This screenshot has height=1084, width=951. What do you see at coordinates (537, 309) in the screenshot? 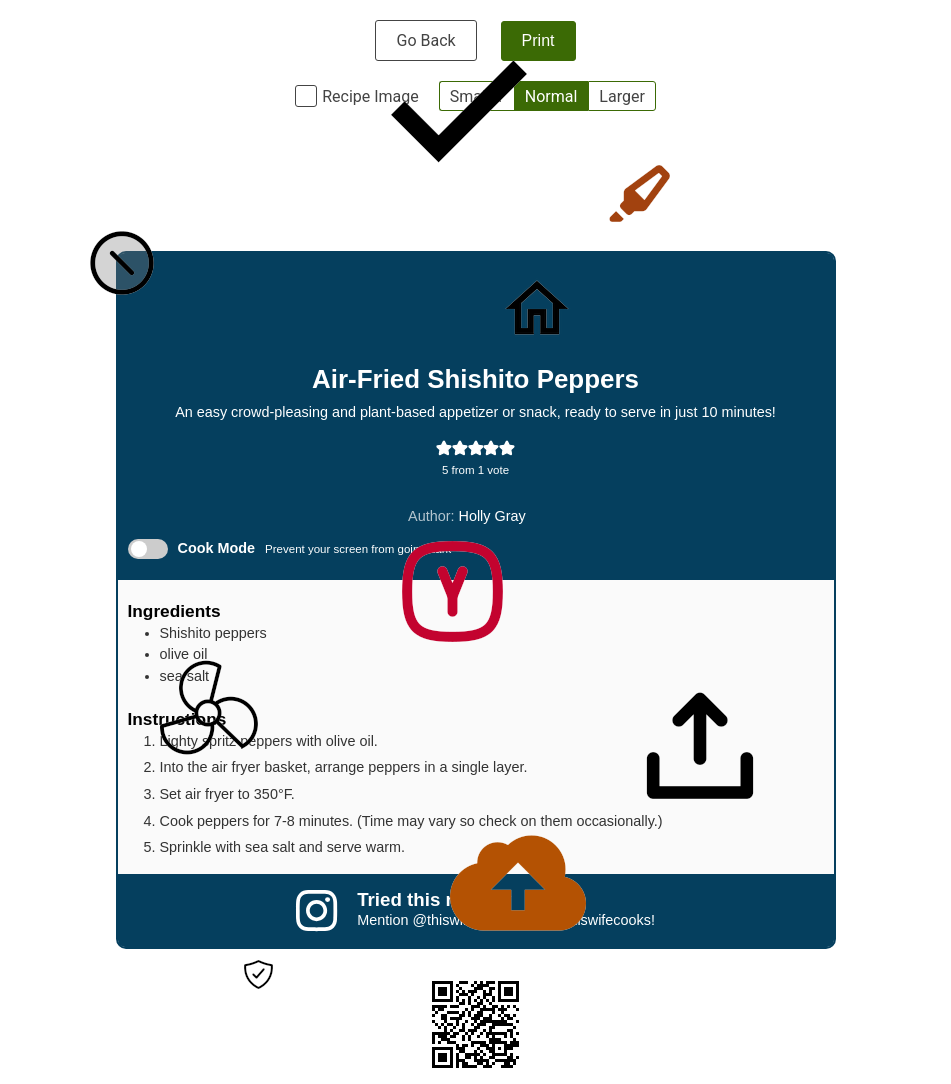
I see `navigate to home screen` at bounding box center [537, 309].